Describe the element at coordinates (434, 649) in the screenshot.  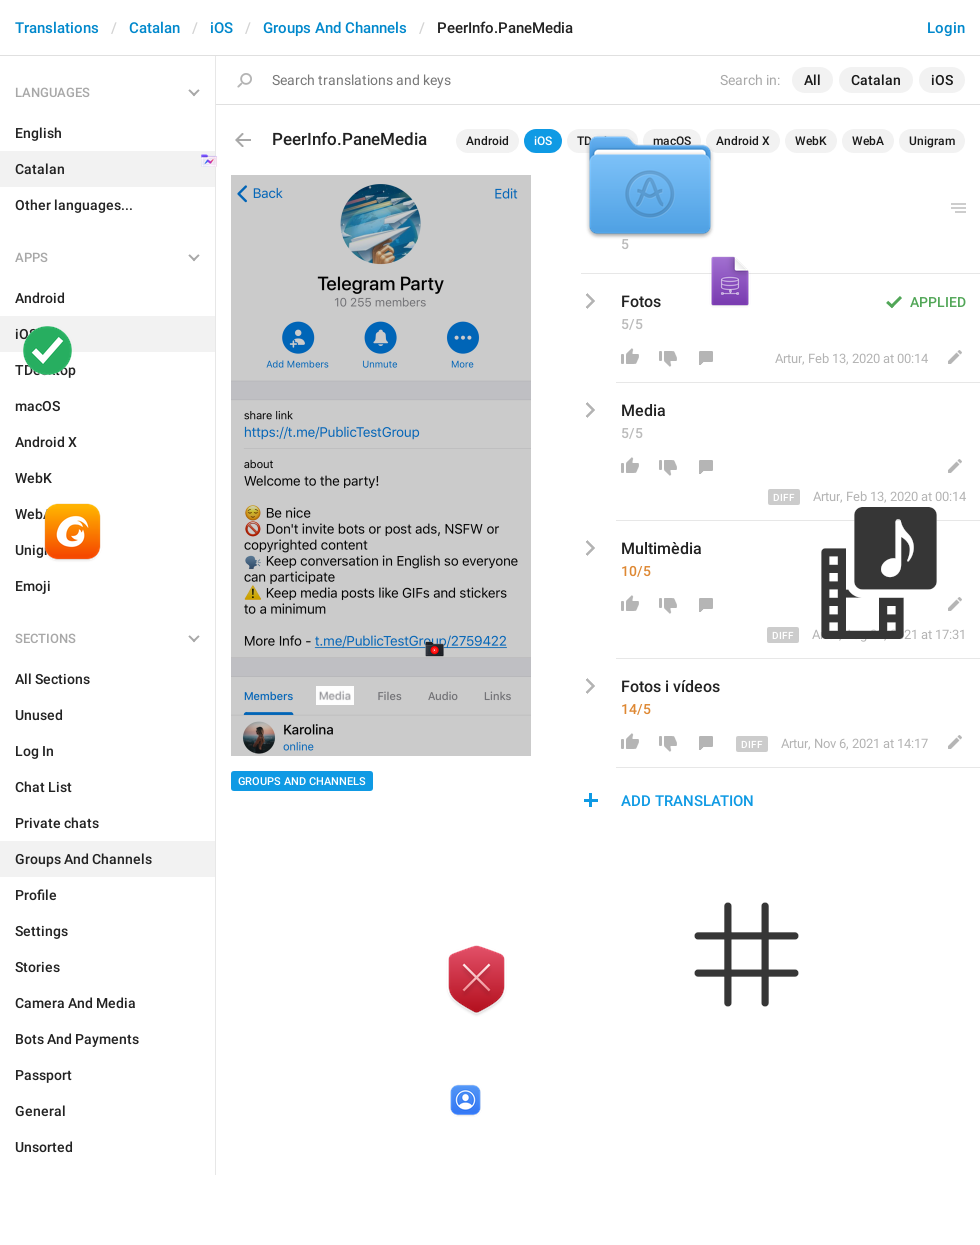
I see `open youtube music downloads folder` at that location.